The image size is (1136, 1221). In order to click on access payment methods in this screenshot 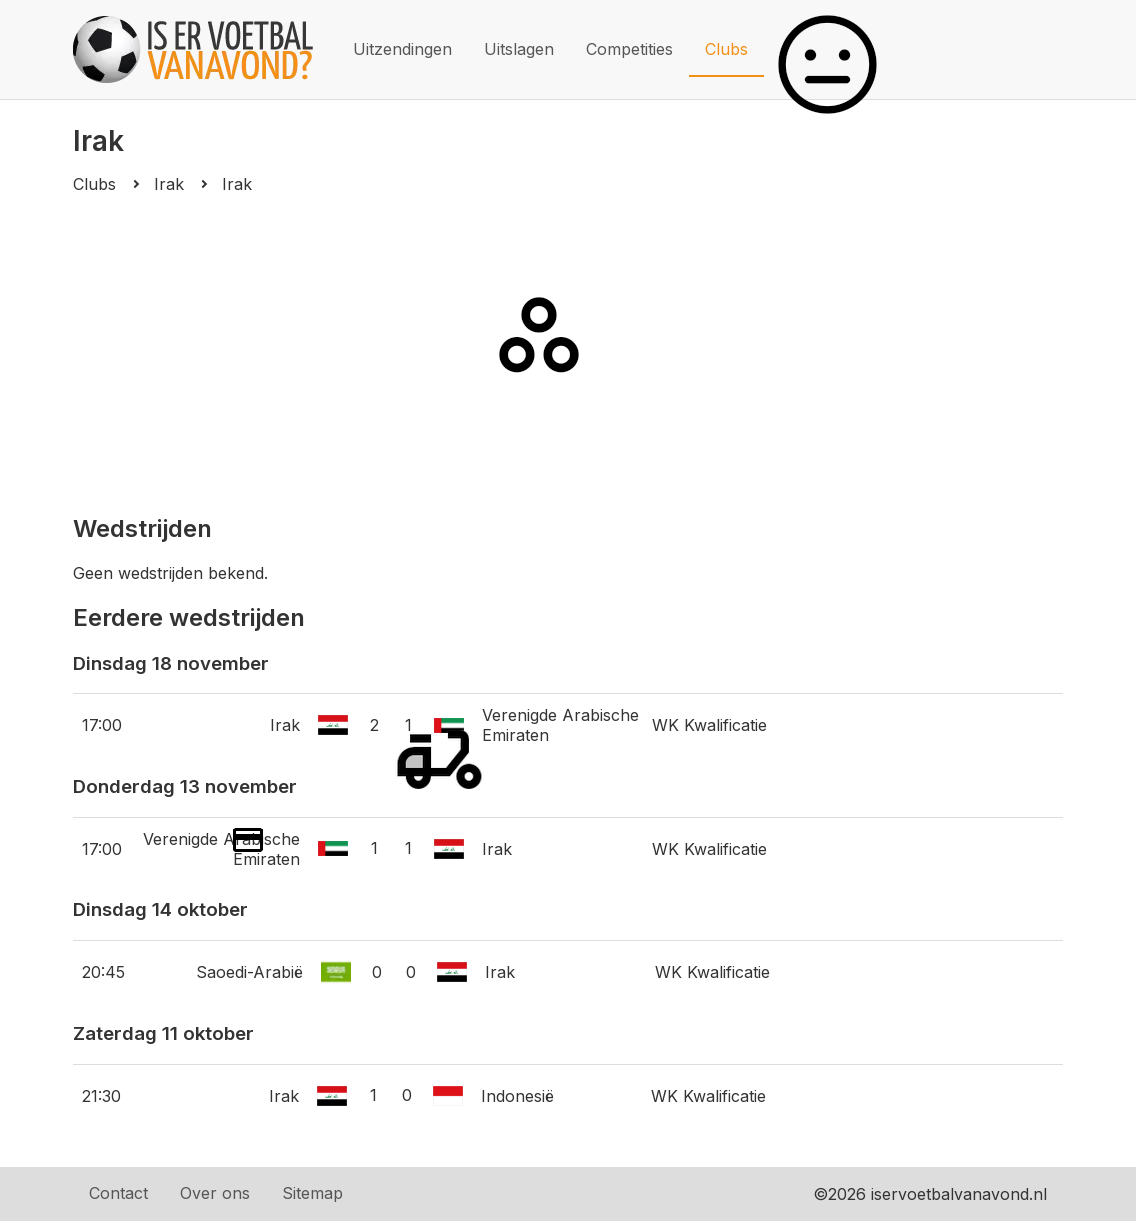, I will do `click(248, 840)`.